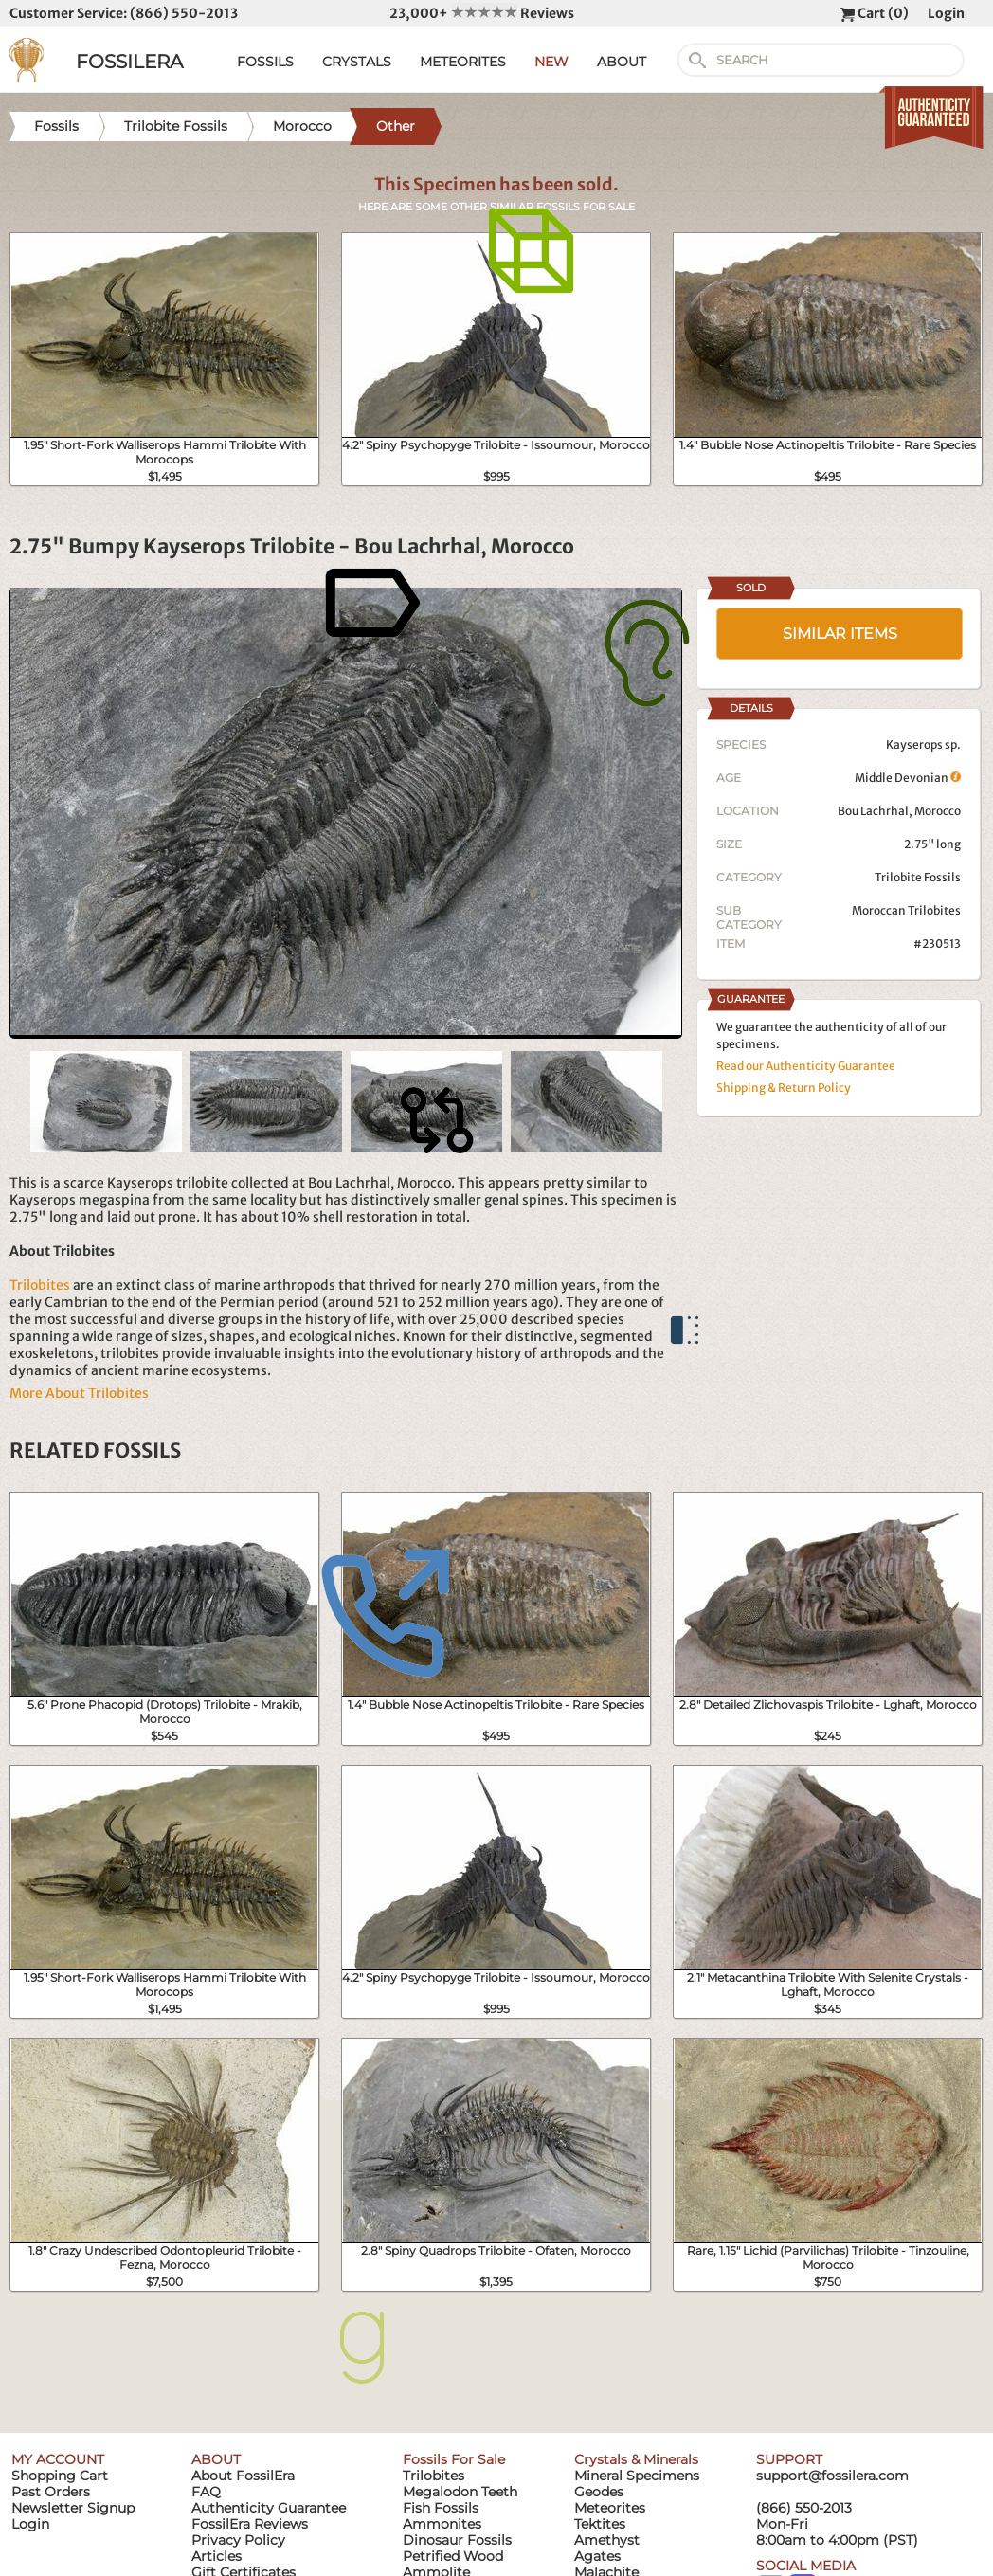 This screenshot has width=993, height=2576. What do you see at coordinates (370, 603) in the screenshot?
I see `add a tag or label to an item` at bounding box center [370, 603].